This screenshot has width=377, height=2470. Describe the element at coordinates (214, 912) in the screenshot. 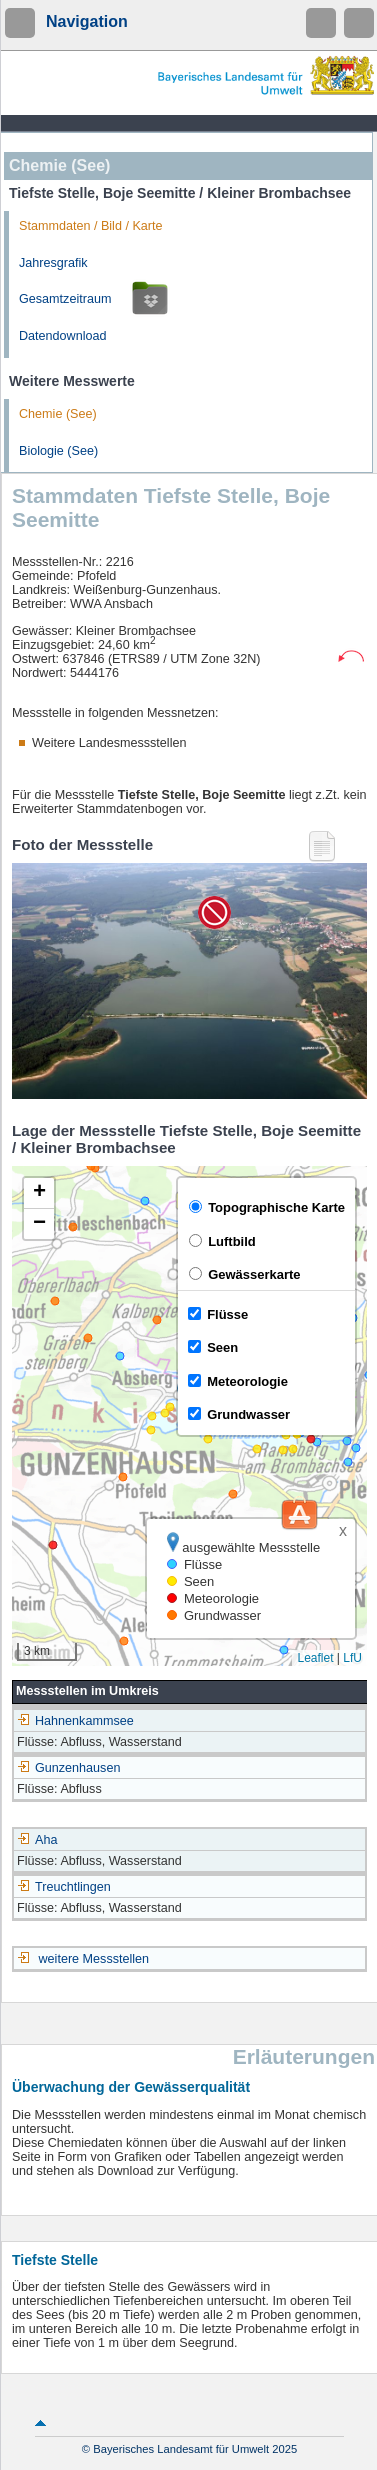

I see `delete or remove selected item` at that location.